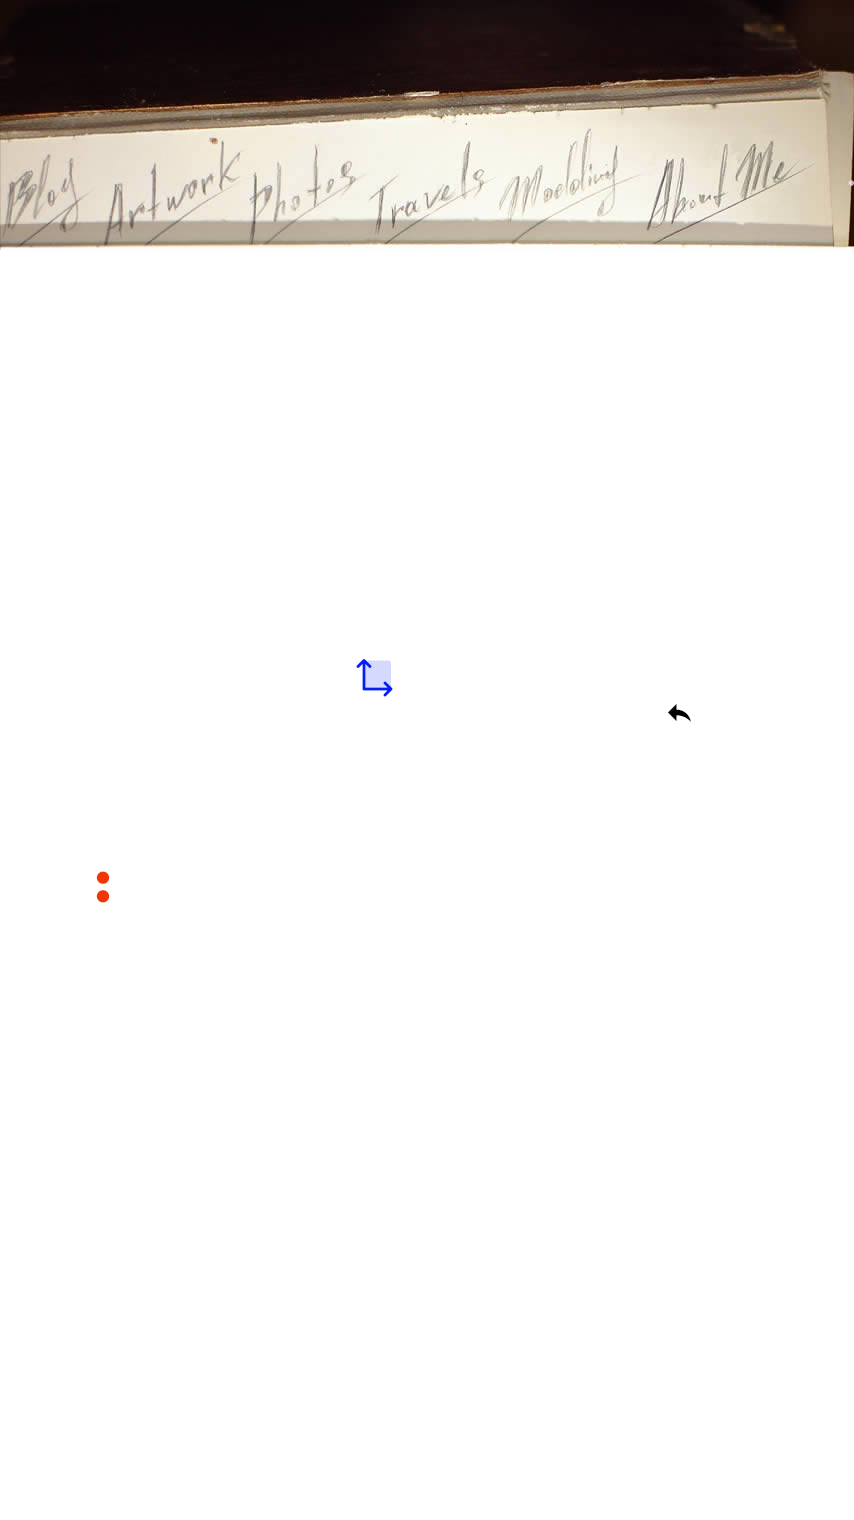 The image size is (854, 1520). What do you see at coordinates (679, 712) in the screenshot?
I see `reply to a message` at bounding box center [679, 712].